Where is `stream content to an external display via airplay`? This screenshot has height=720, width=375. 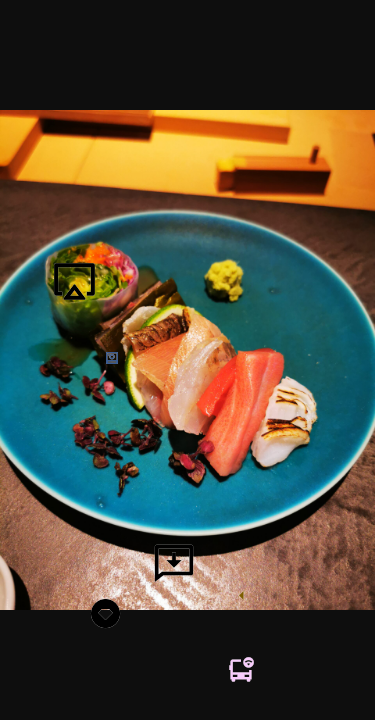 stream content to an external display via airplay is located at coordinates (74, 281).